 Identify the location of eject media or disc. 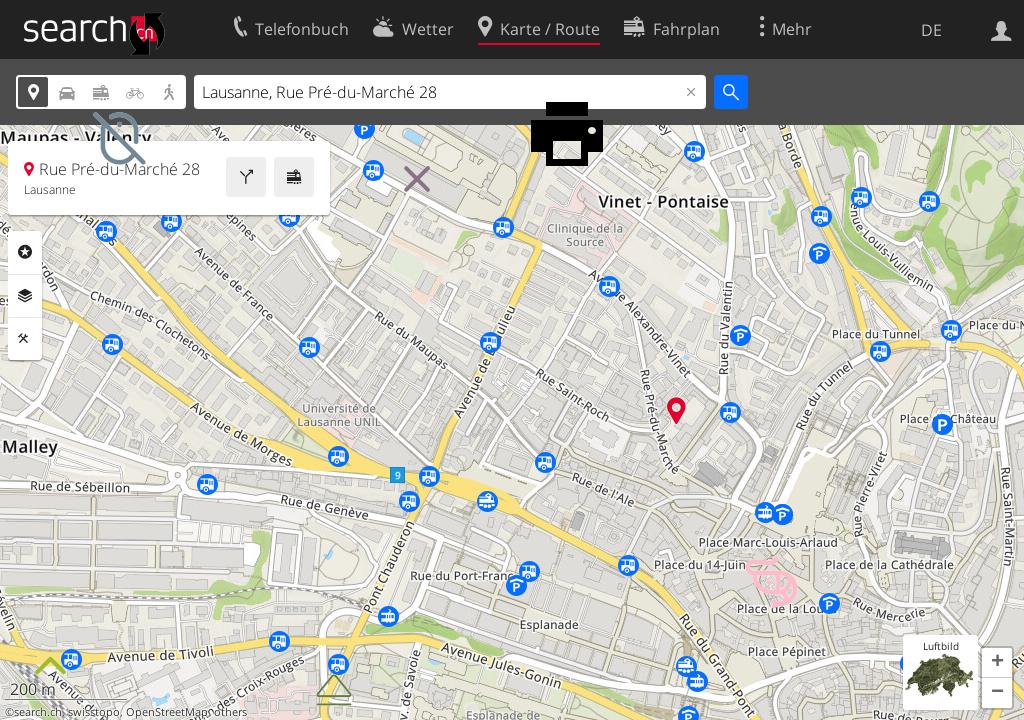
(334, 692).